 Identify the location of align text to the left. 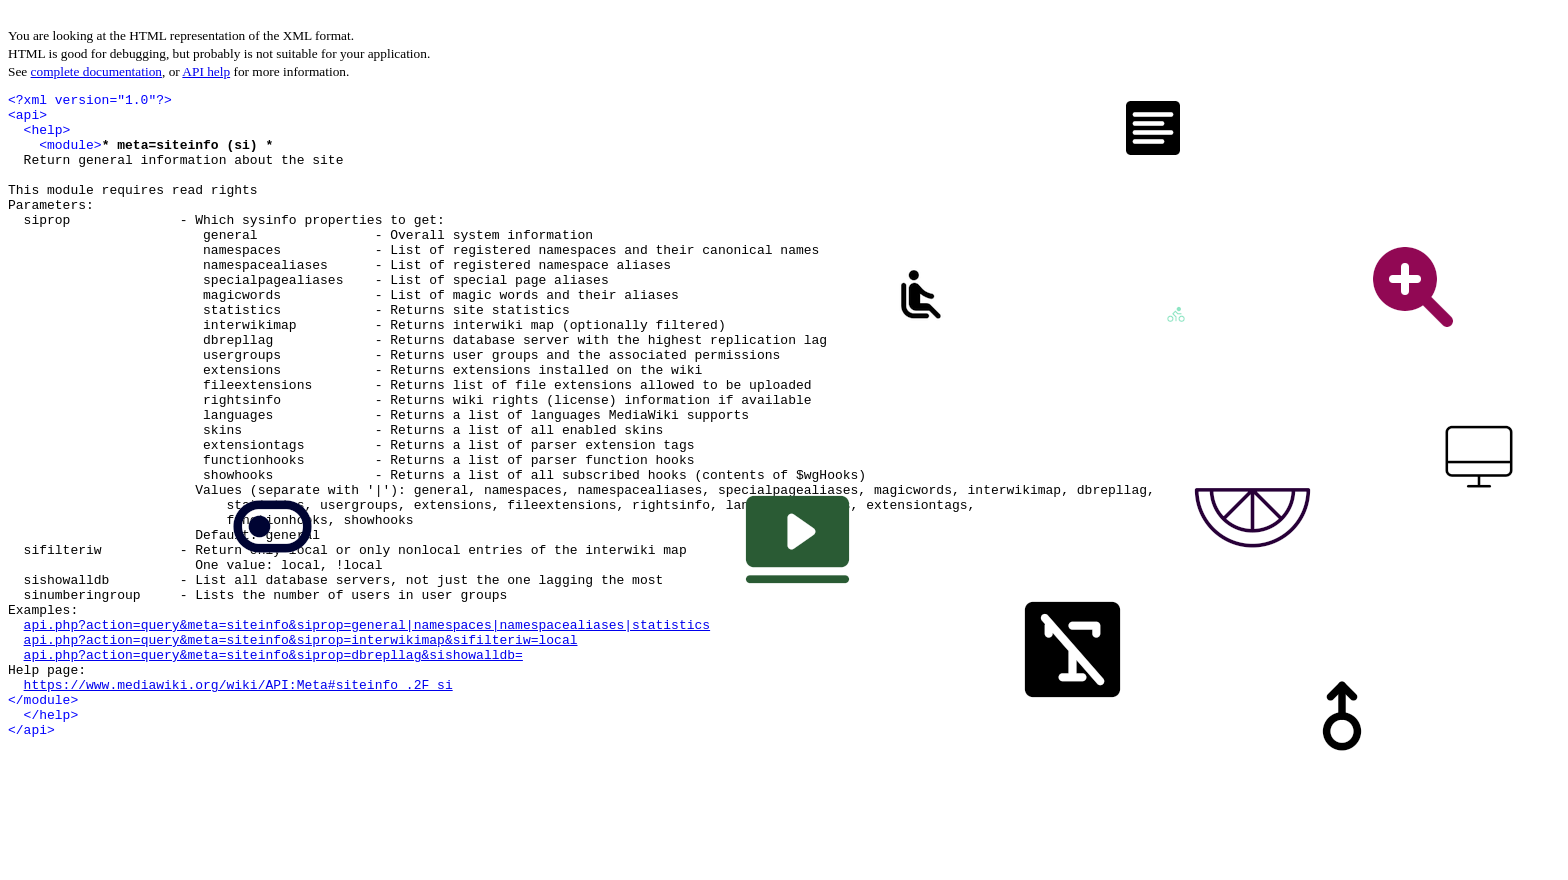
(1153, 128).